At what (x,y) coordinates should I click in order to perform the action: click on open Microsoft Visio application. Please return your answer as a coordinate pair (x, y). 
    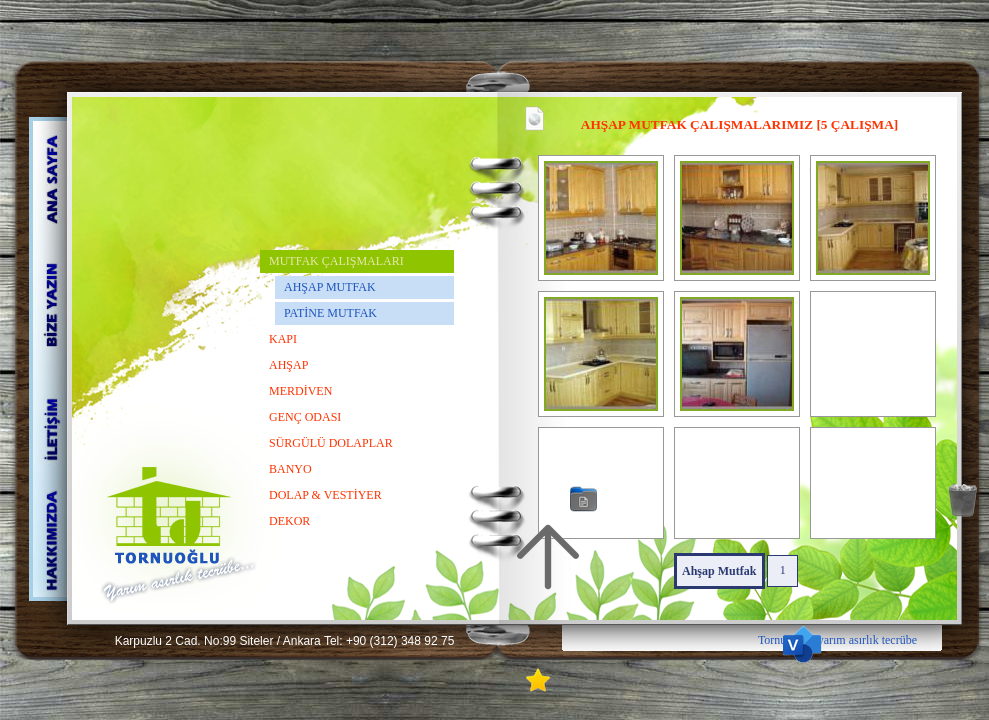
    Looking at the image, I should click on (803, 645).